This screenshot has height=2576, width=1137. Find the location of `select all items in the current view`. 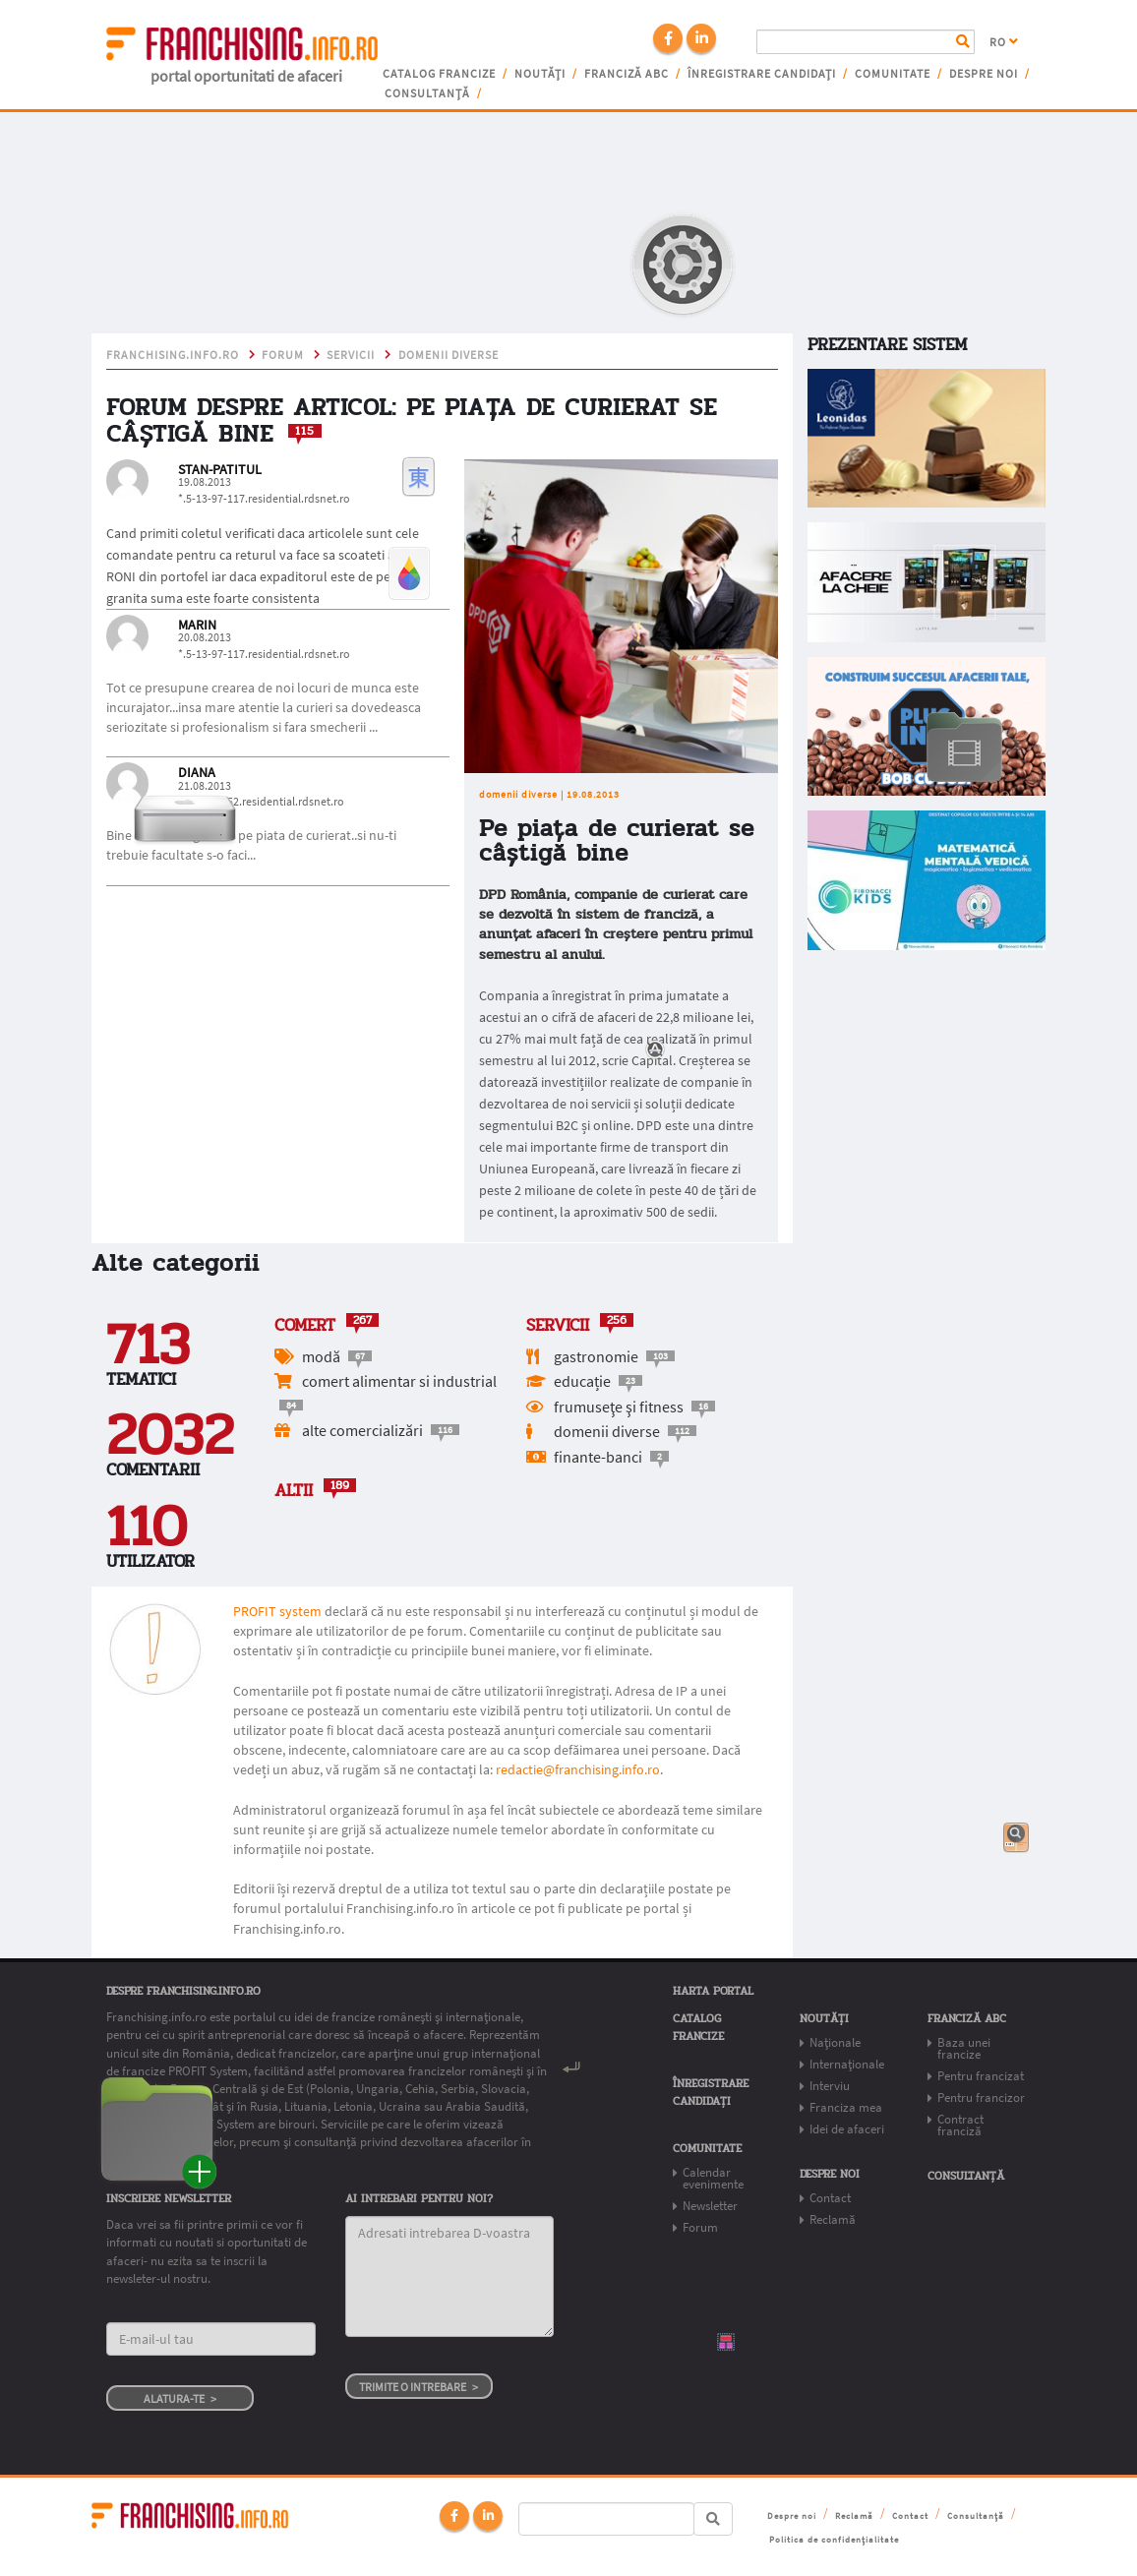

select all items in the current view is located at coordinates (726, 2342).